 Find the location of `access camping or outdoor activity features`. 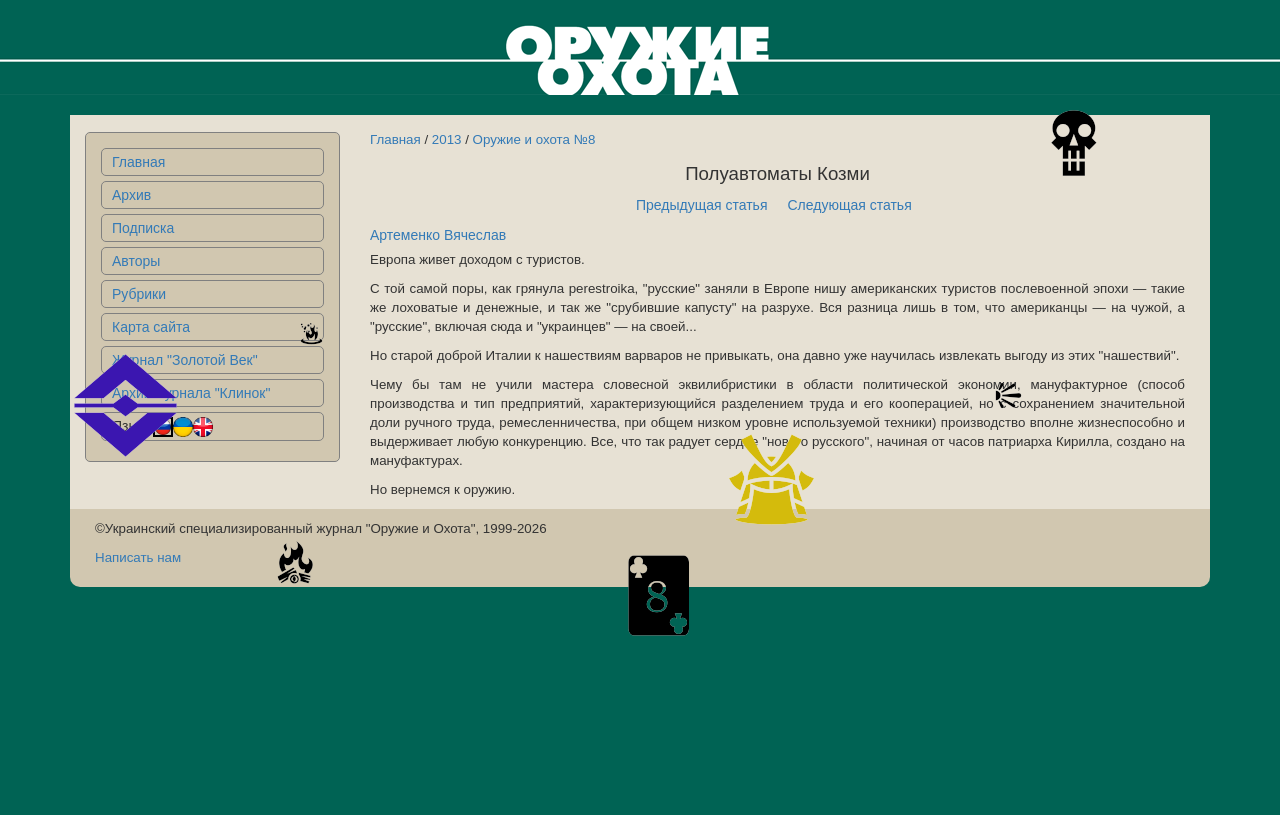

access camping or outdoor activity features is located at coordinates (294, 562).